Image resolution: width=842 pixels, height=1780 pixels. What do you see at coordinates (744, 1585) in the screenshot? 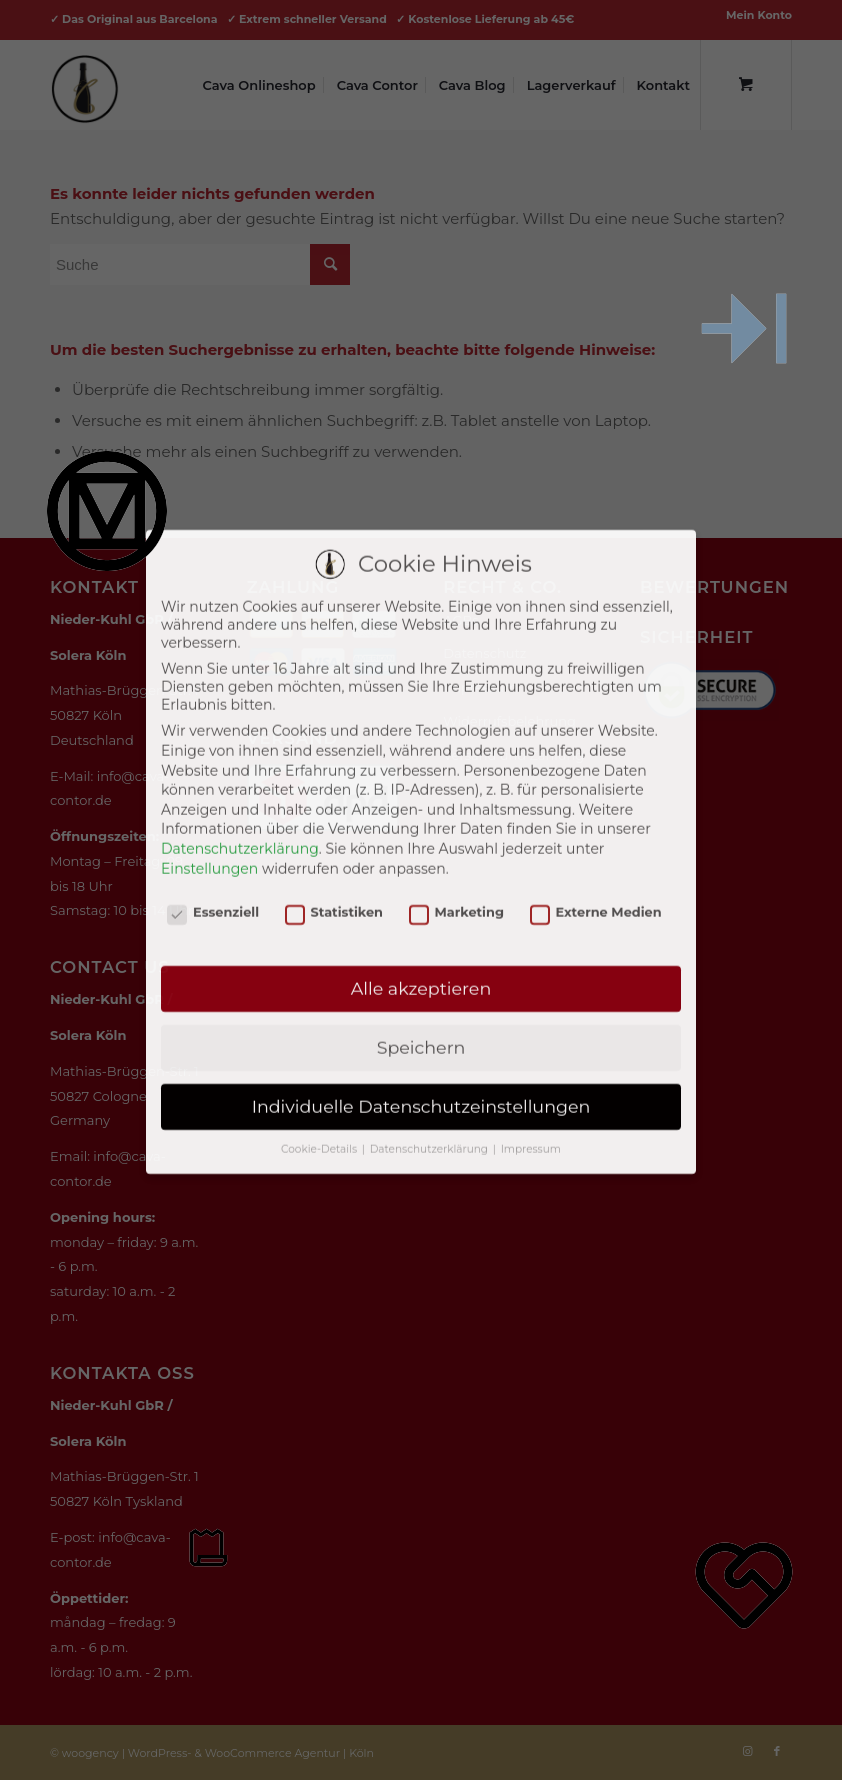
I see `access customer service or support` at bounding box center [744, 1585].